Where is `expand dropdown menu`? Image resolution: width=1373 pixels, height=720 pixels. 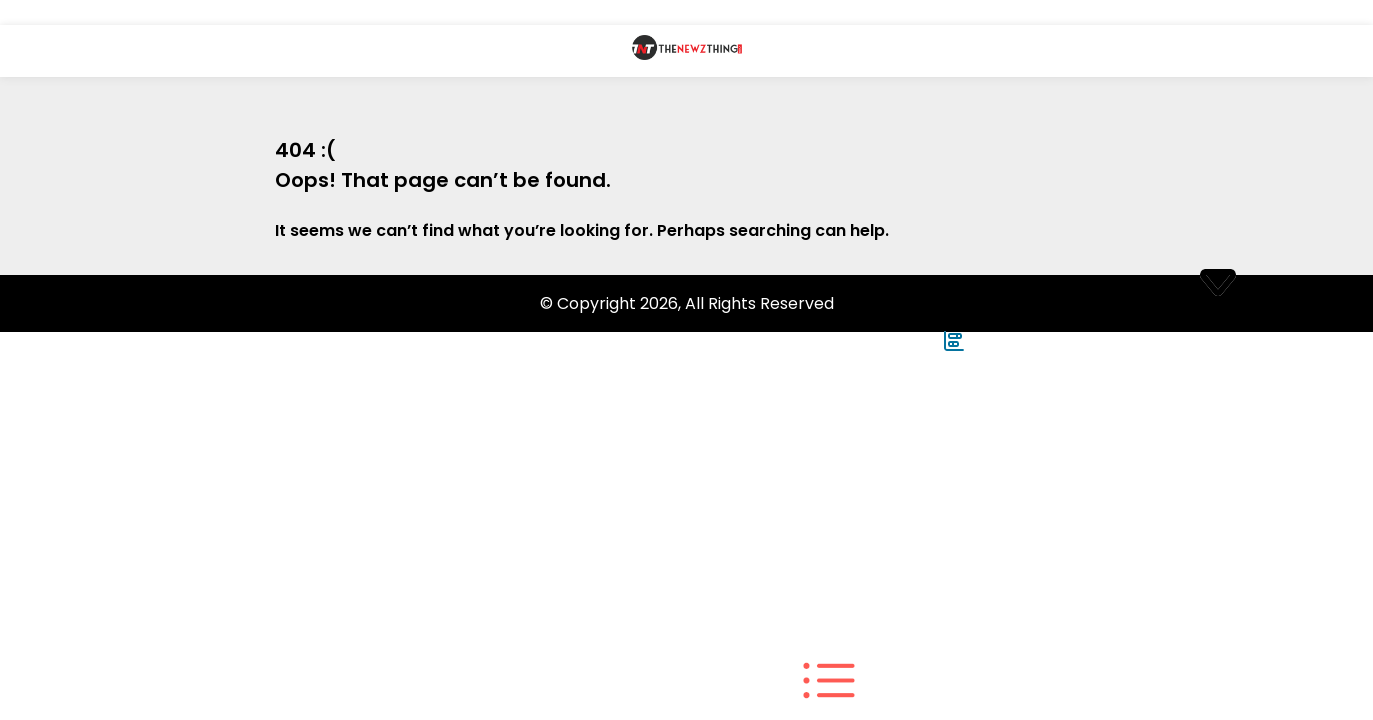 expand dropdown menu is located at coordinates (1218, 281).